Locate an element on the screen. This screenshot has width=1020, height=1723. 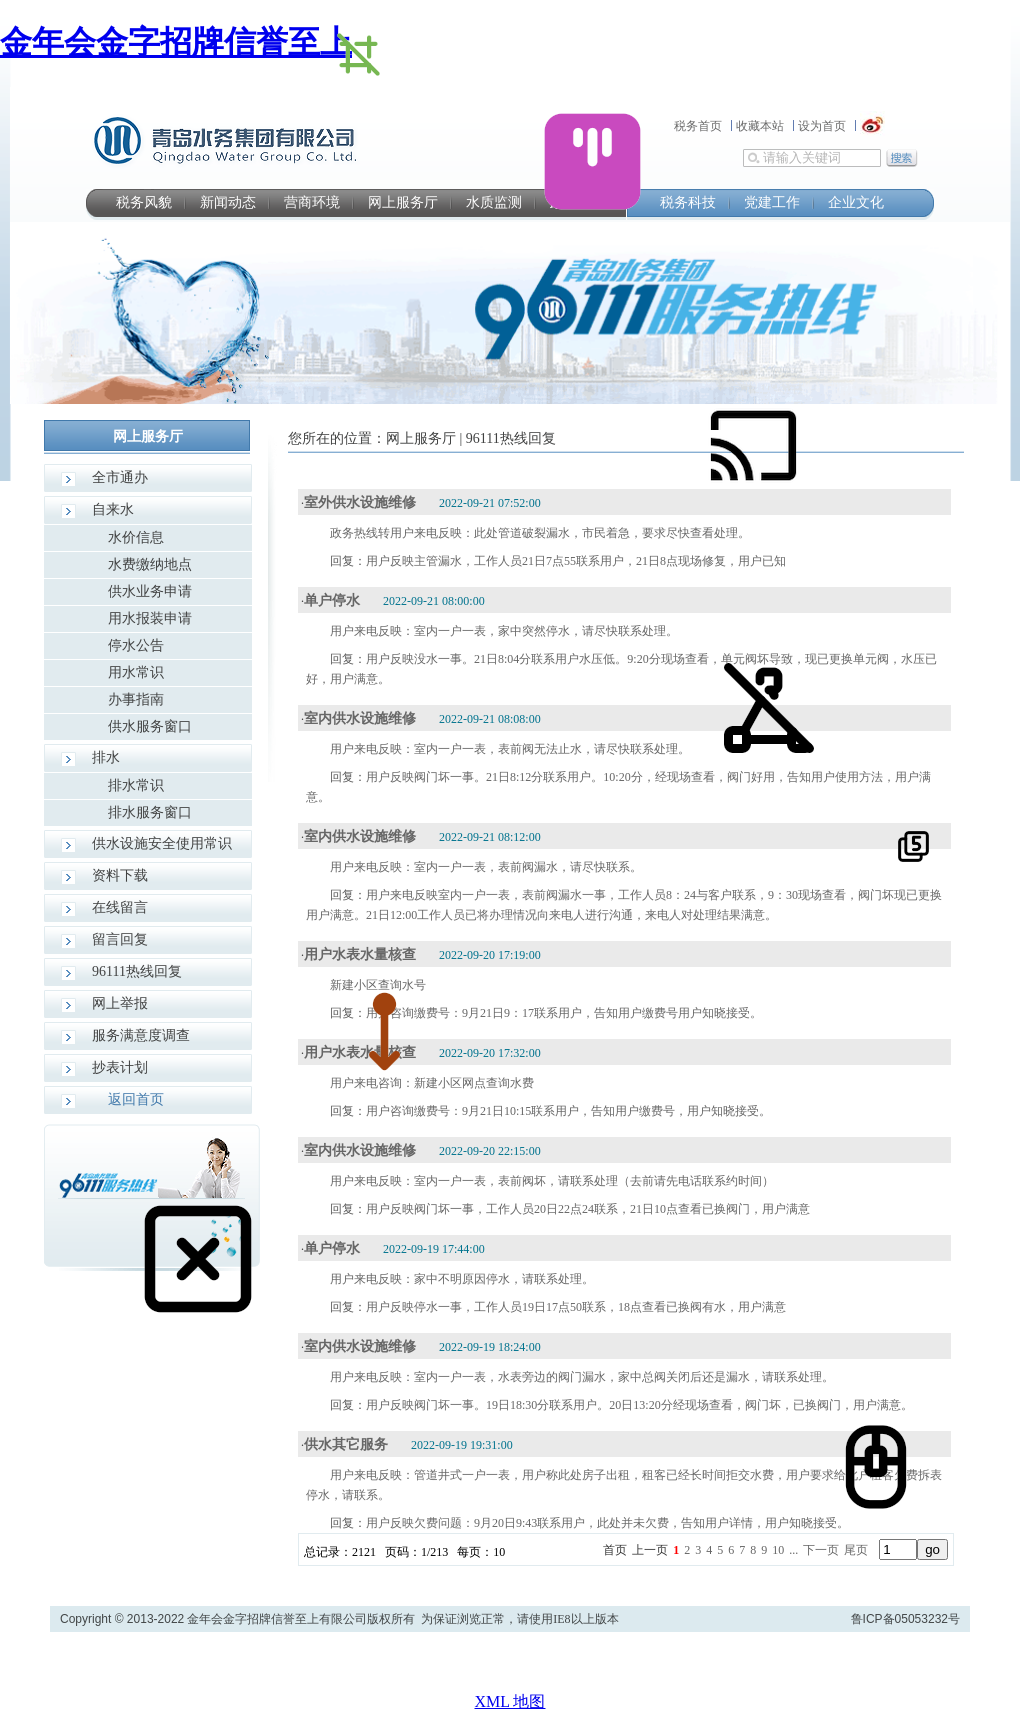
cast screen to an external display is located at coordinates (753, 445).